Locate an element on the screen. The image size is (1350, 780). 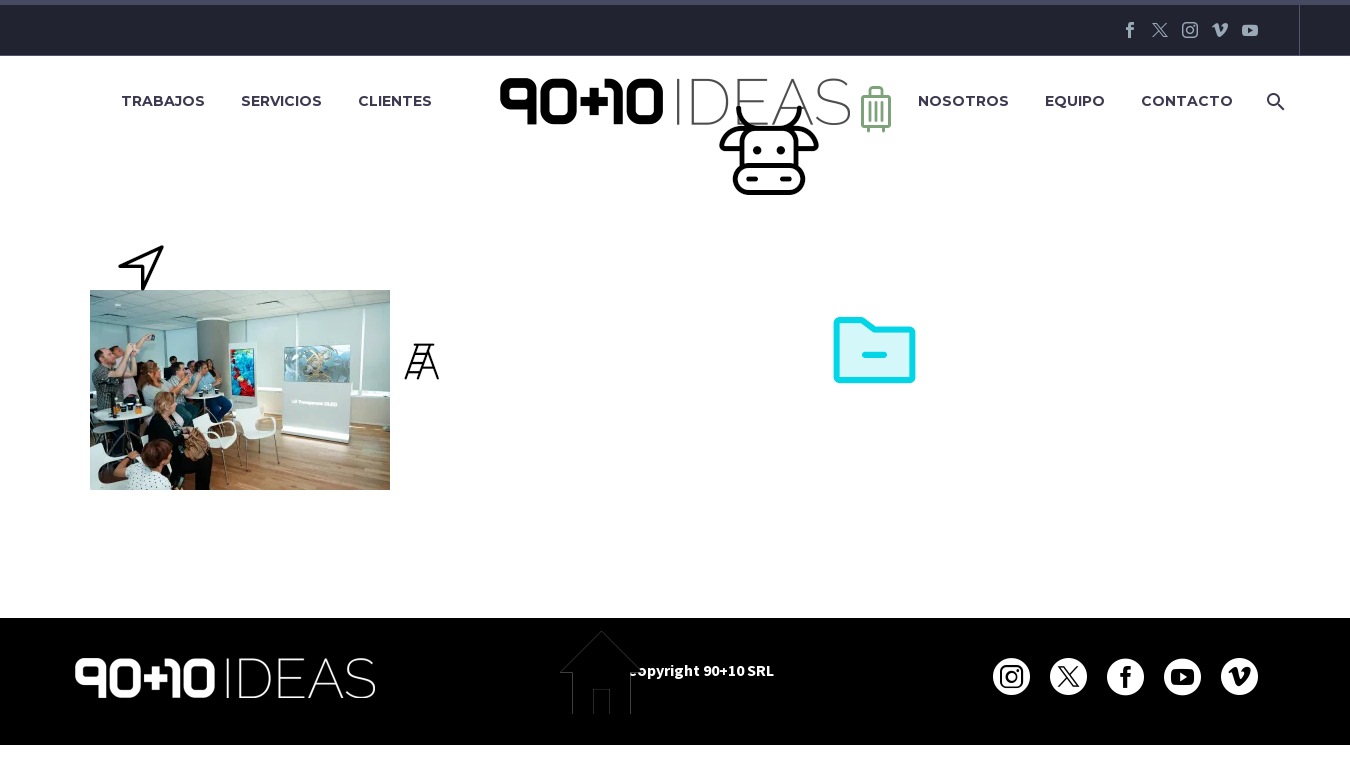
get directions to a location is located at coordinates (141, 268).